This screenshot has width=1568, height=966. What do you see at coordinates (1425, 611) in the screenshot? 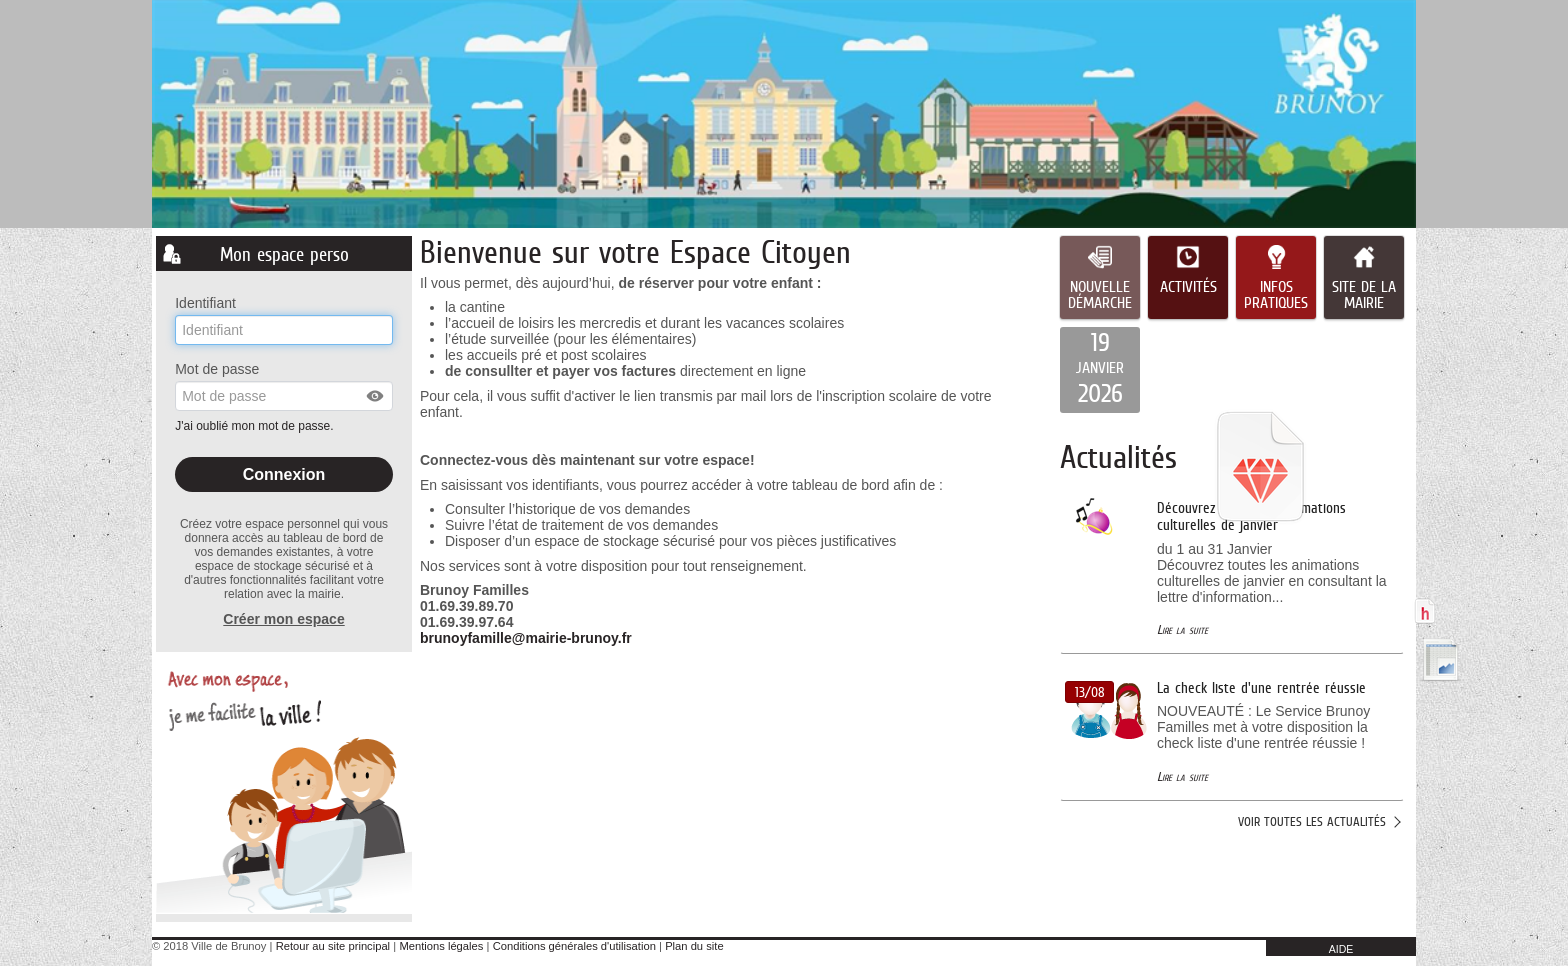
I see `c/c++ header file` at bounding box center [1425, 611].